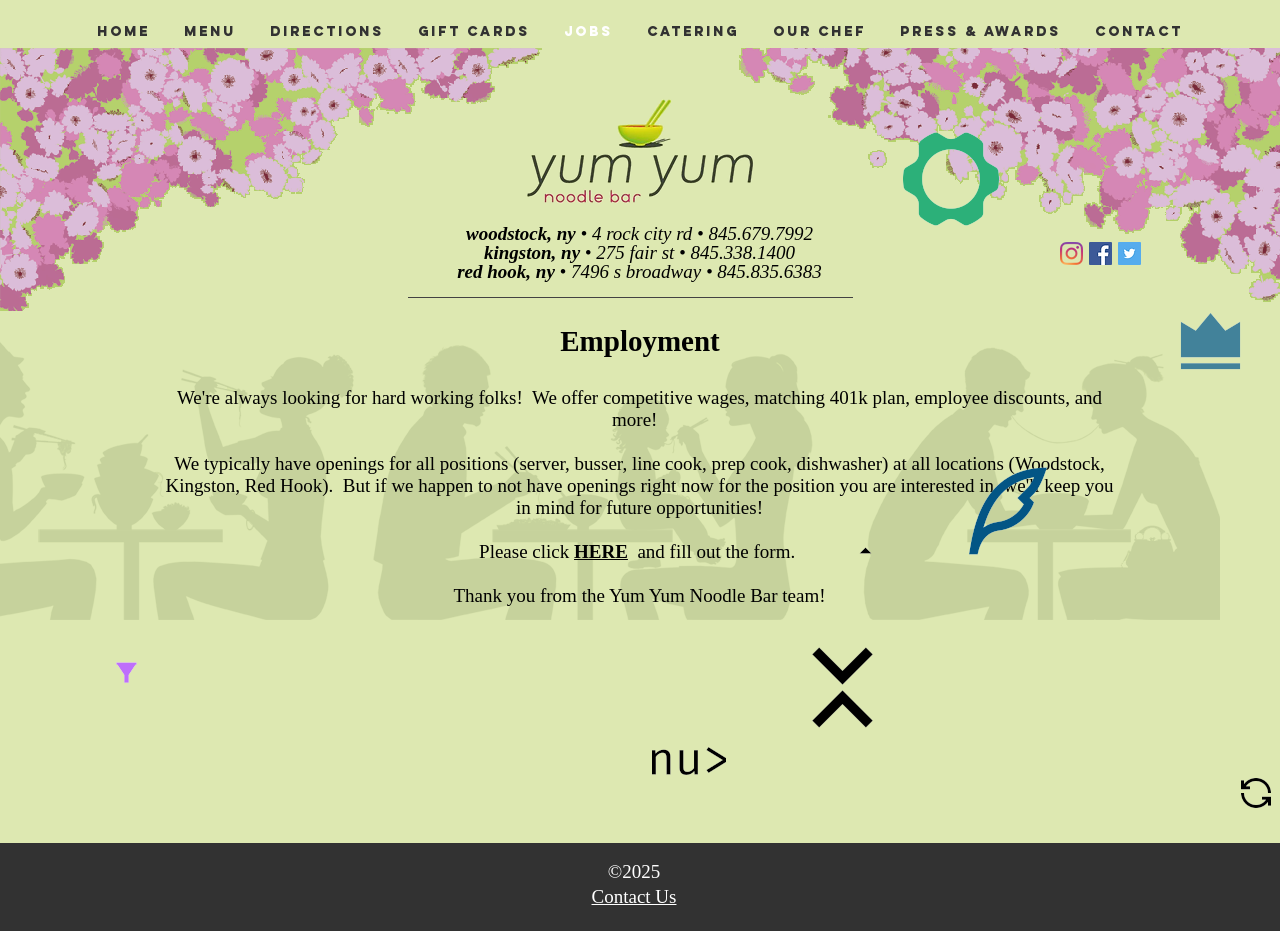  I want to click on Framework computer brand logo, so click(951, 179).